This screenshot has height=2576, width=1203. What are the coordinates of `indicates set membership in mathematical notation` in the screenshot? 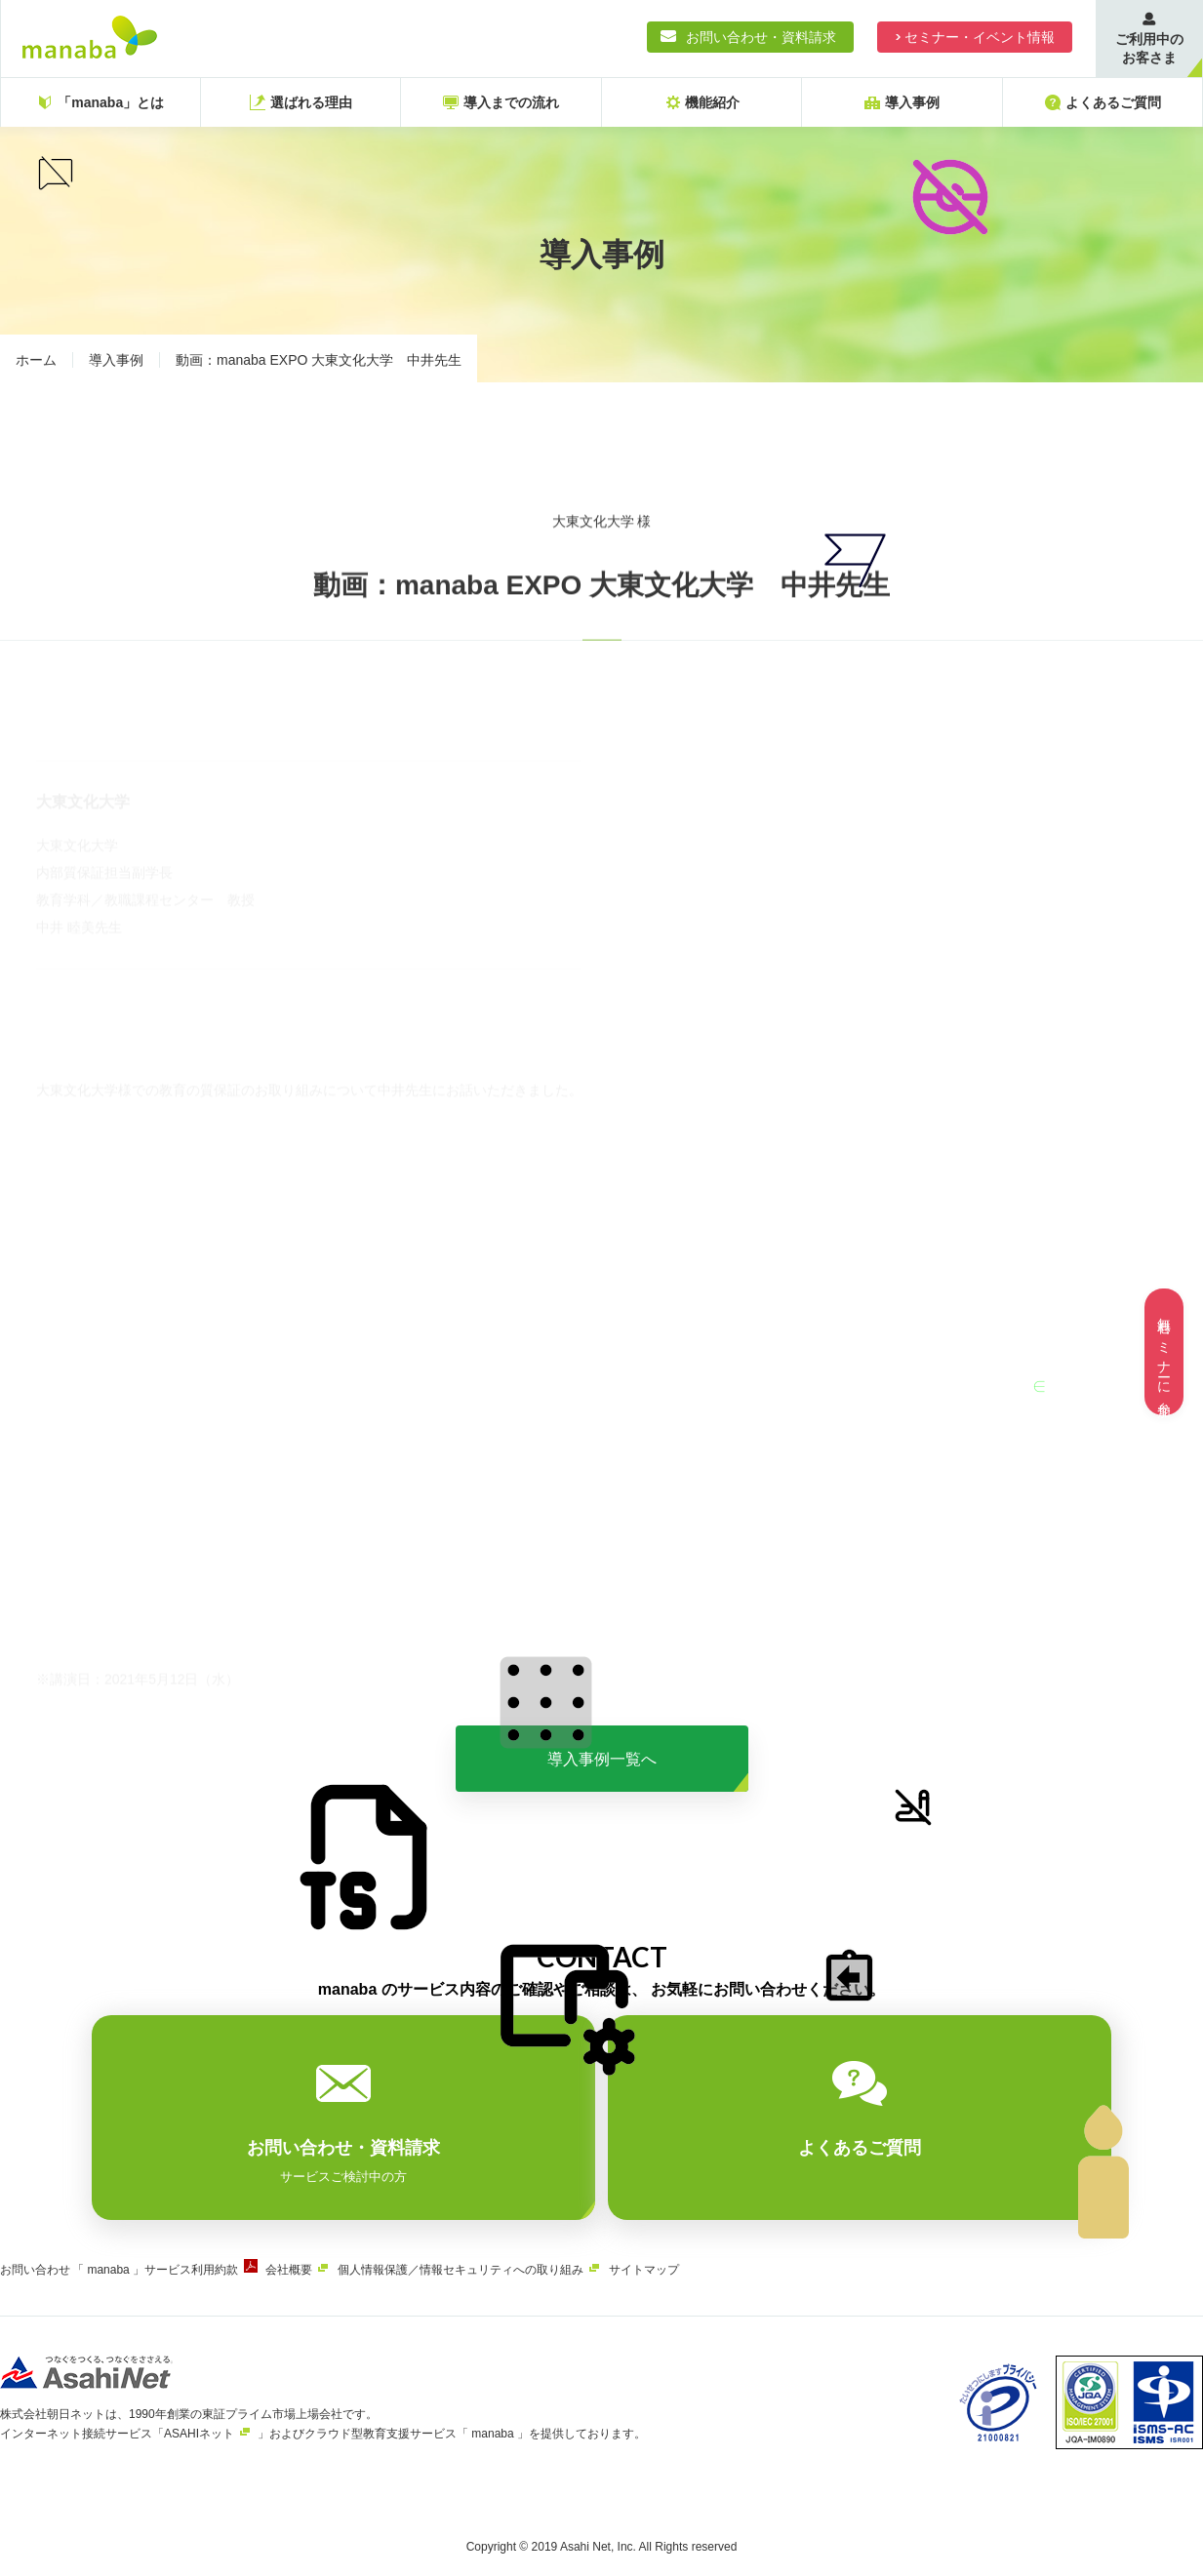 It's located at (1039, 1386).